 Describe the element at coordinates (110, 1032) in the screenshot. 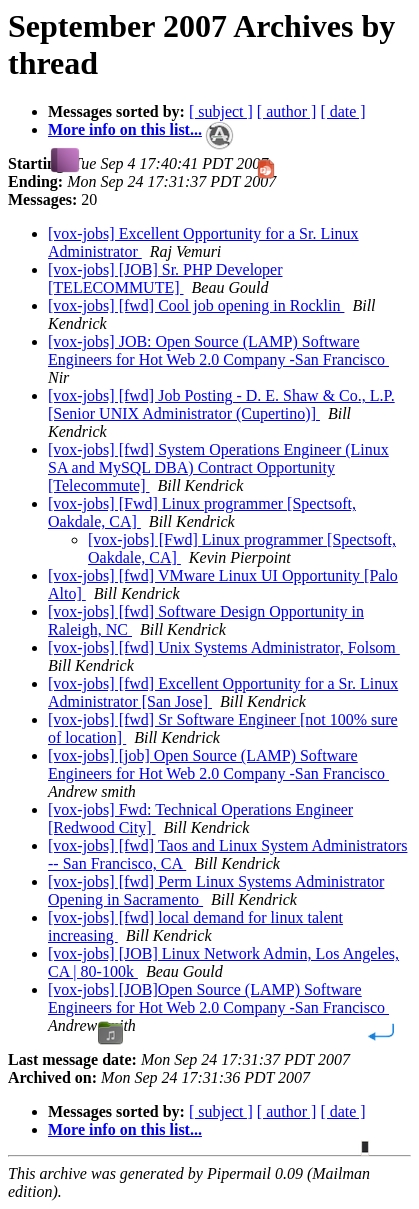

I see `open your music folder` at that location.